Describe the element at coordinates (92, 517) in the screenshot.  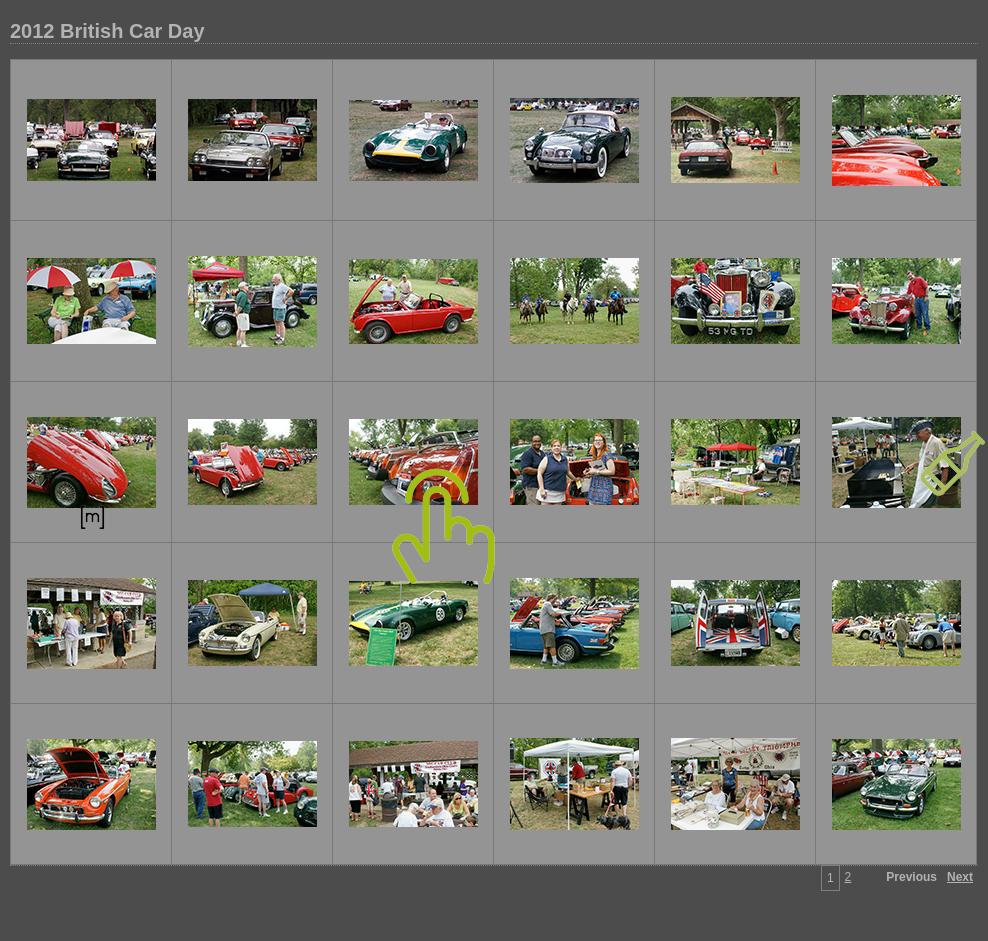
I see `matrix decentralized messaging platform logo` at that location.